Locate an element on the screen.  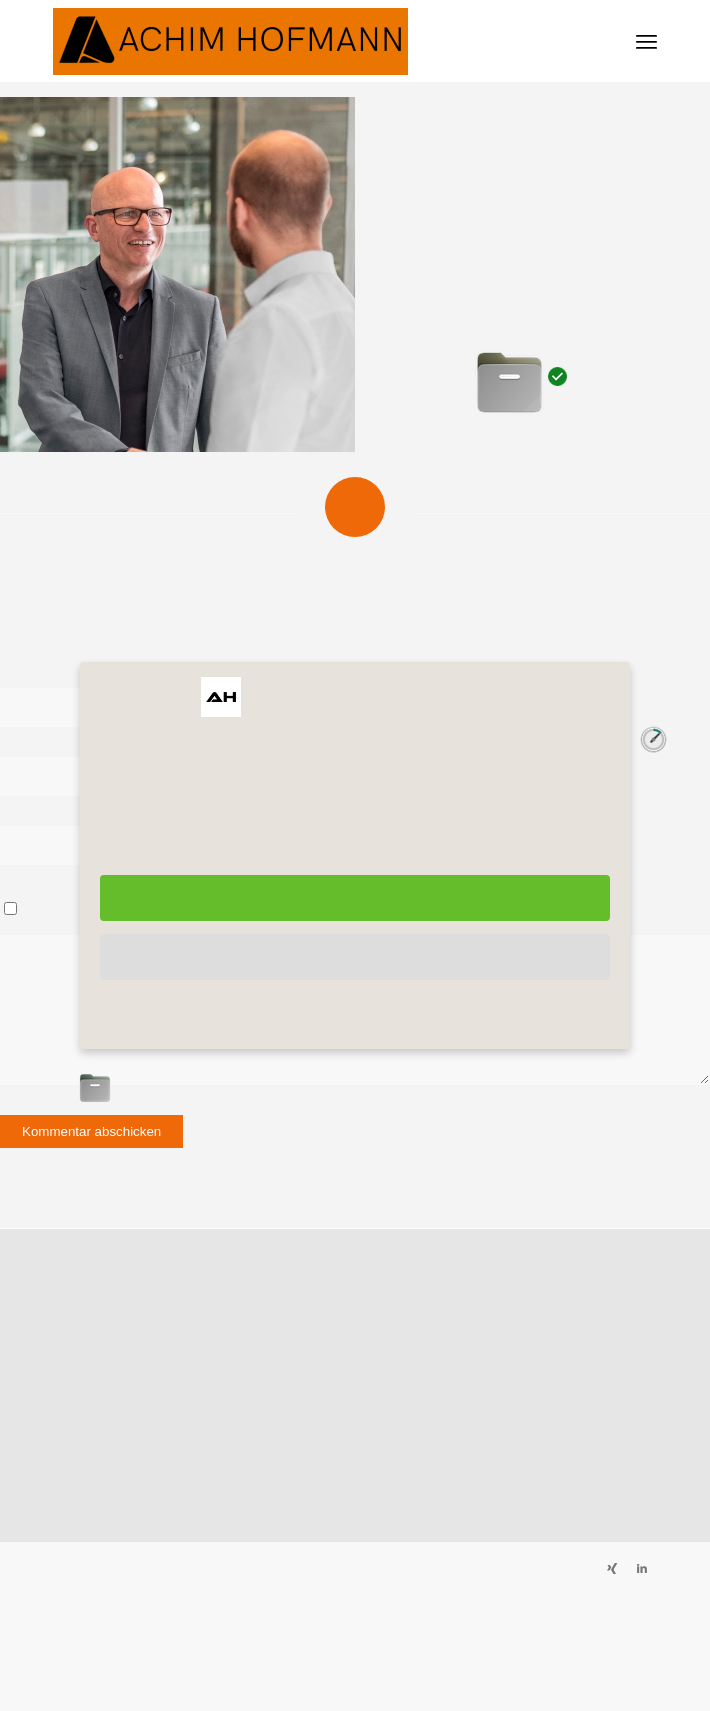
open file manager application is located at coordinates (95, 1088).